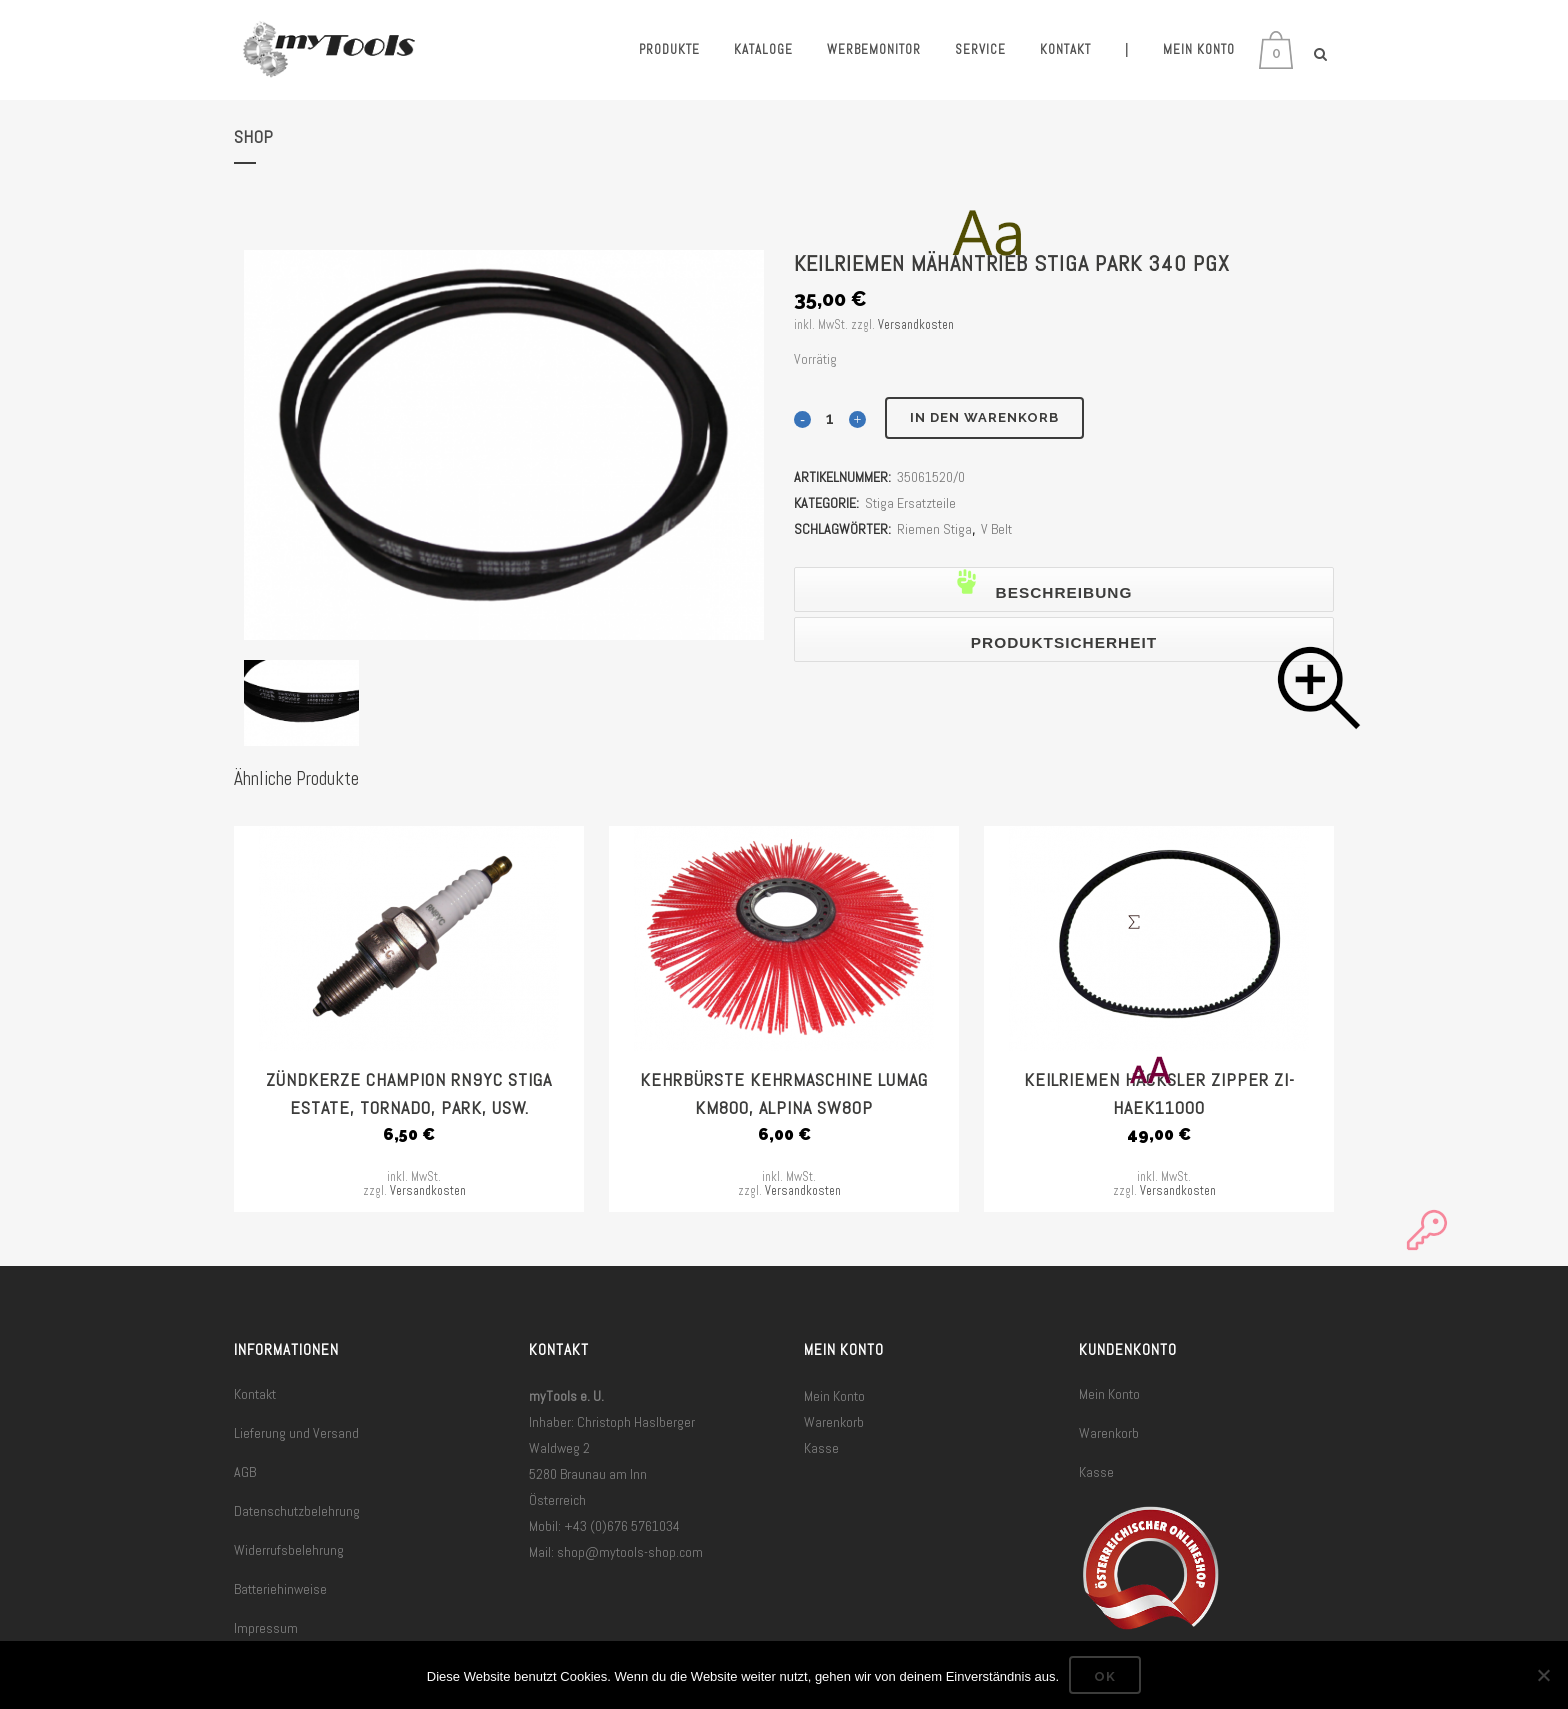  Describe the element at coordinates (987, 233) in the screenshot. I see `toggle case-sensitive search` at that location.